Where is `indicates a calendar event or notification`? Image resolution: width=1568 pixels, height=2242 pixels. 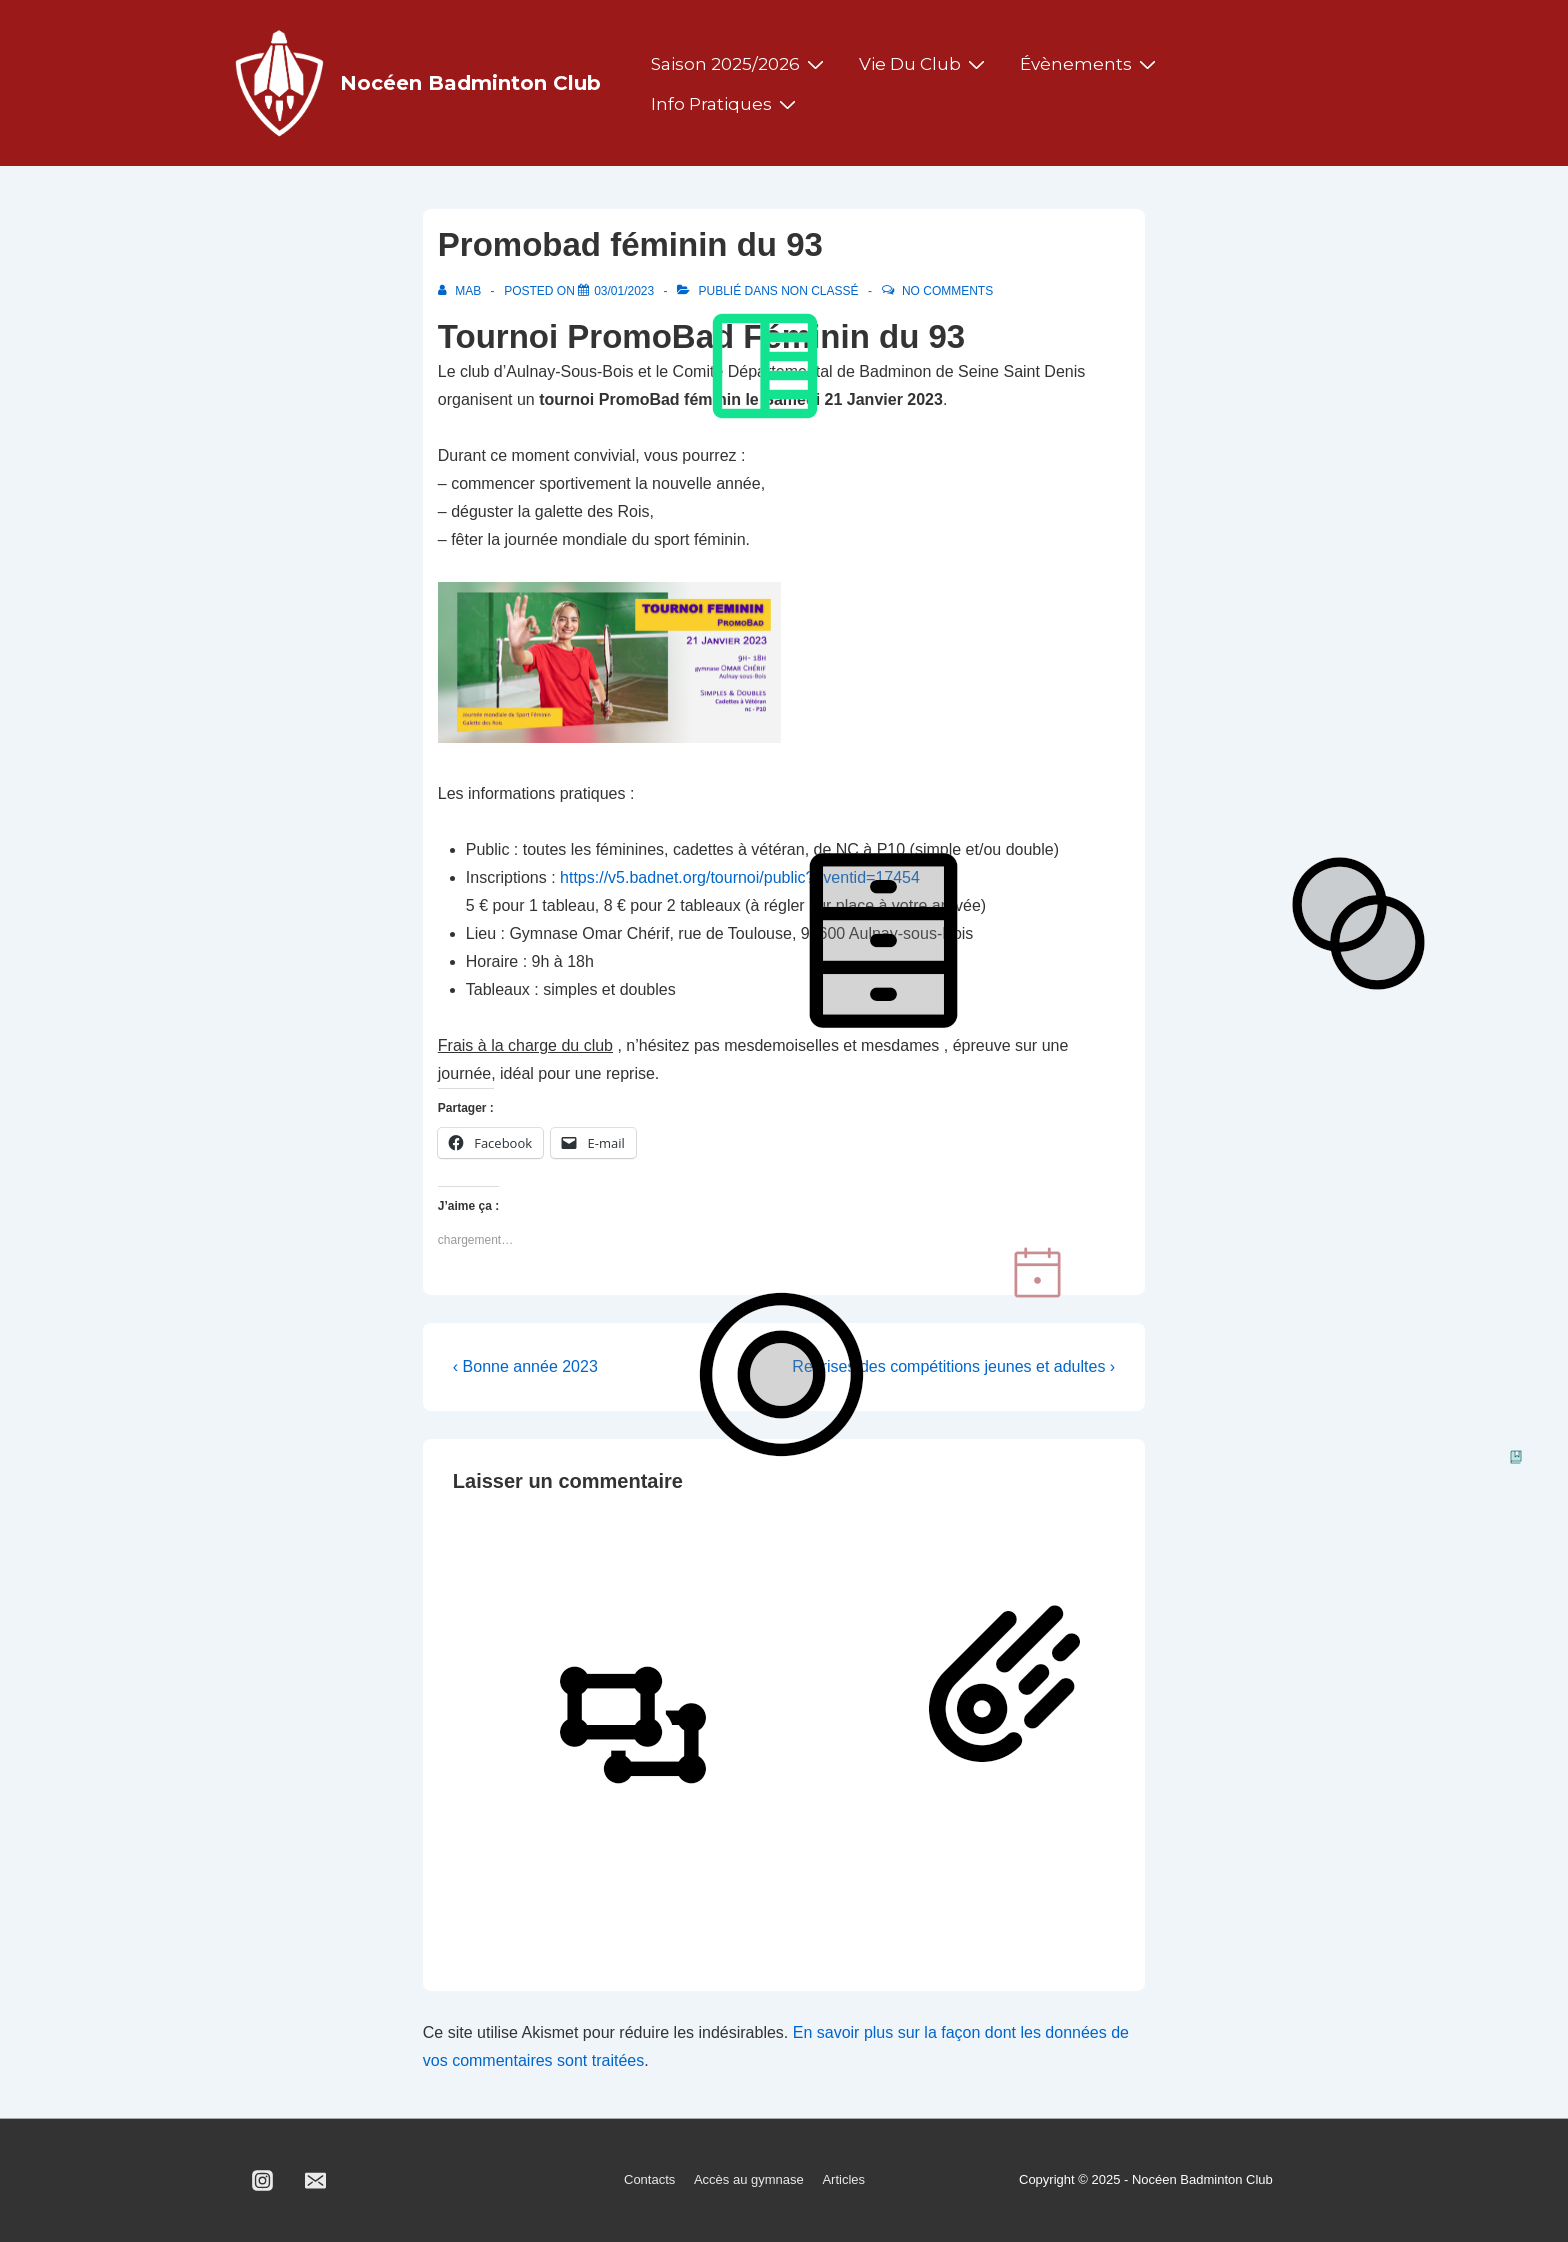 indicates a calendar event or notification is located at coordinates (1037, 1274).